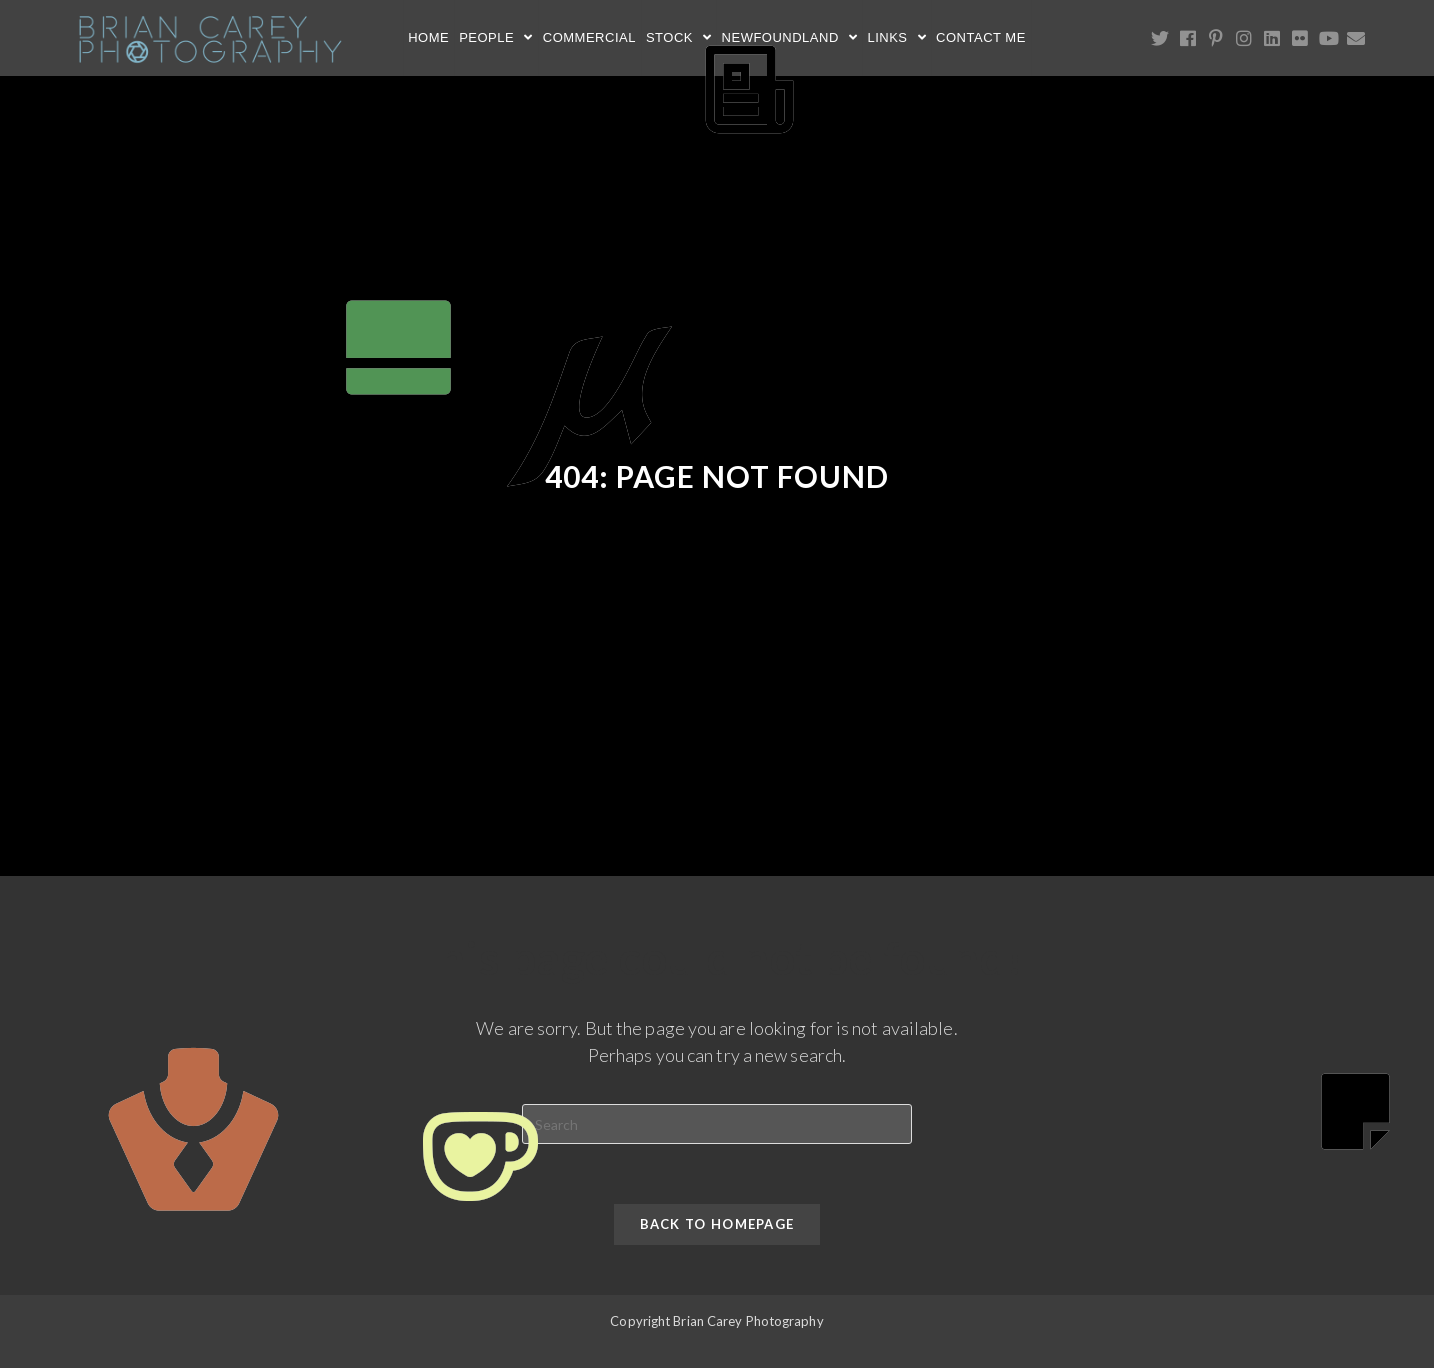  Describe the element at coordinates (398, 347) in the screenshot. I see `switch to bottom panel layout` at that location.